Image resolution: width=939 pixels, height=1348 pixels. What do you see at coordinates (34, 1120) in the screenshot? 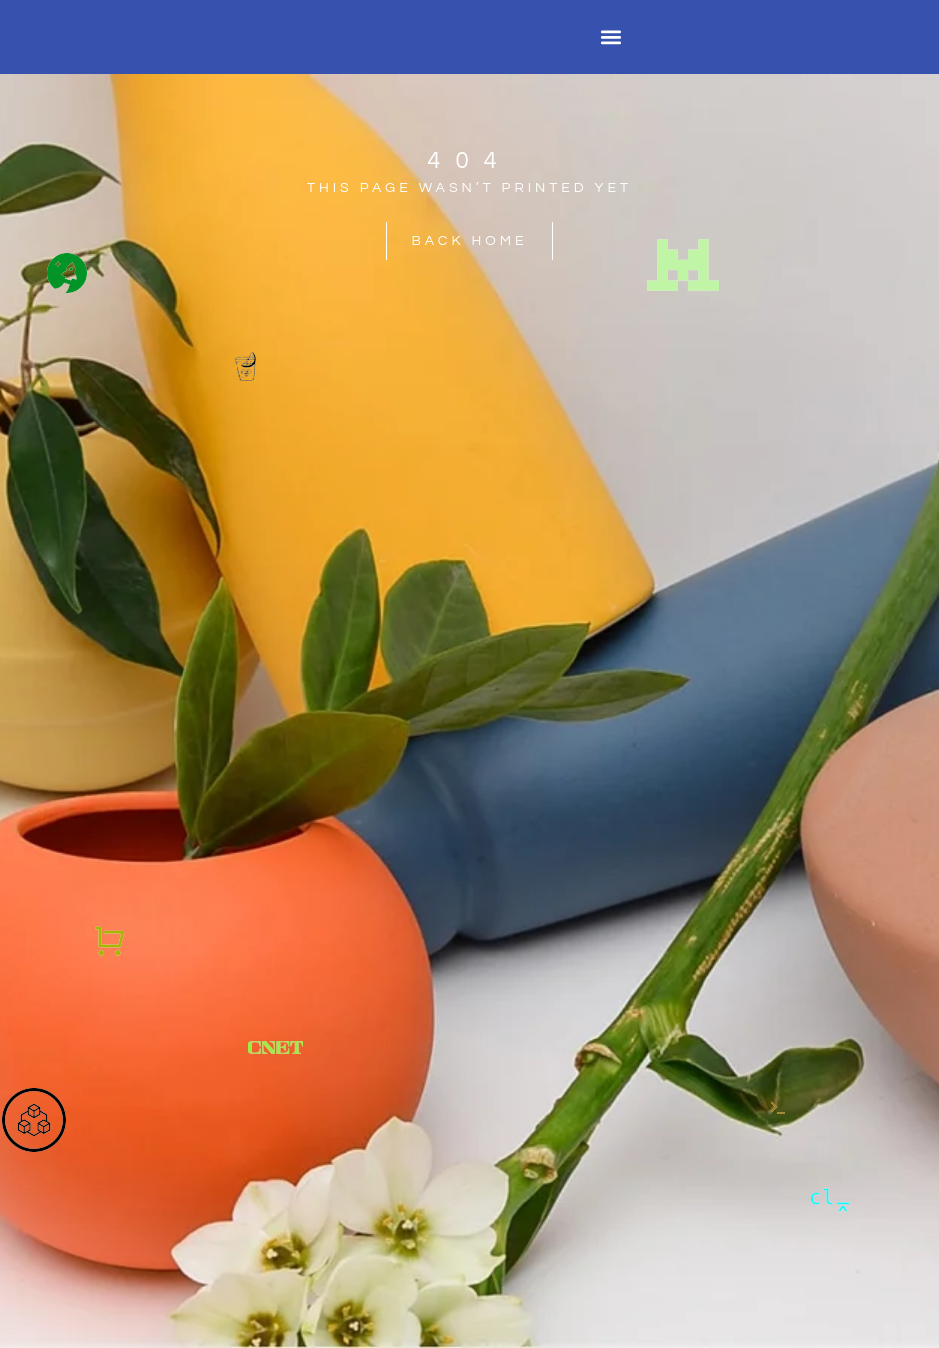
I see `tRPC framework logo` at bounding box center [34, 1120].